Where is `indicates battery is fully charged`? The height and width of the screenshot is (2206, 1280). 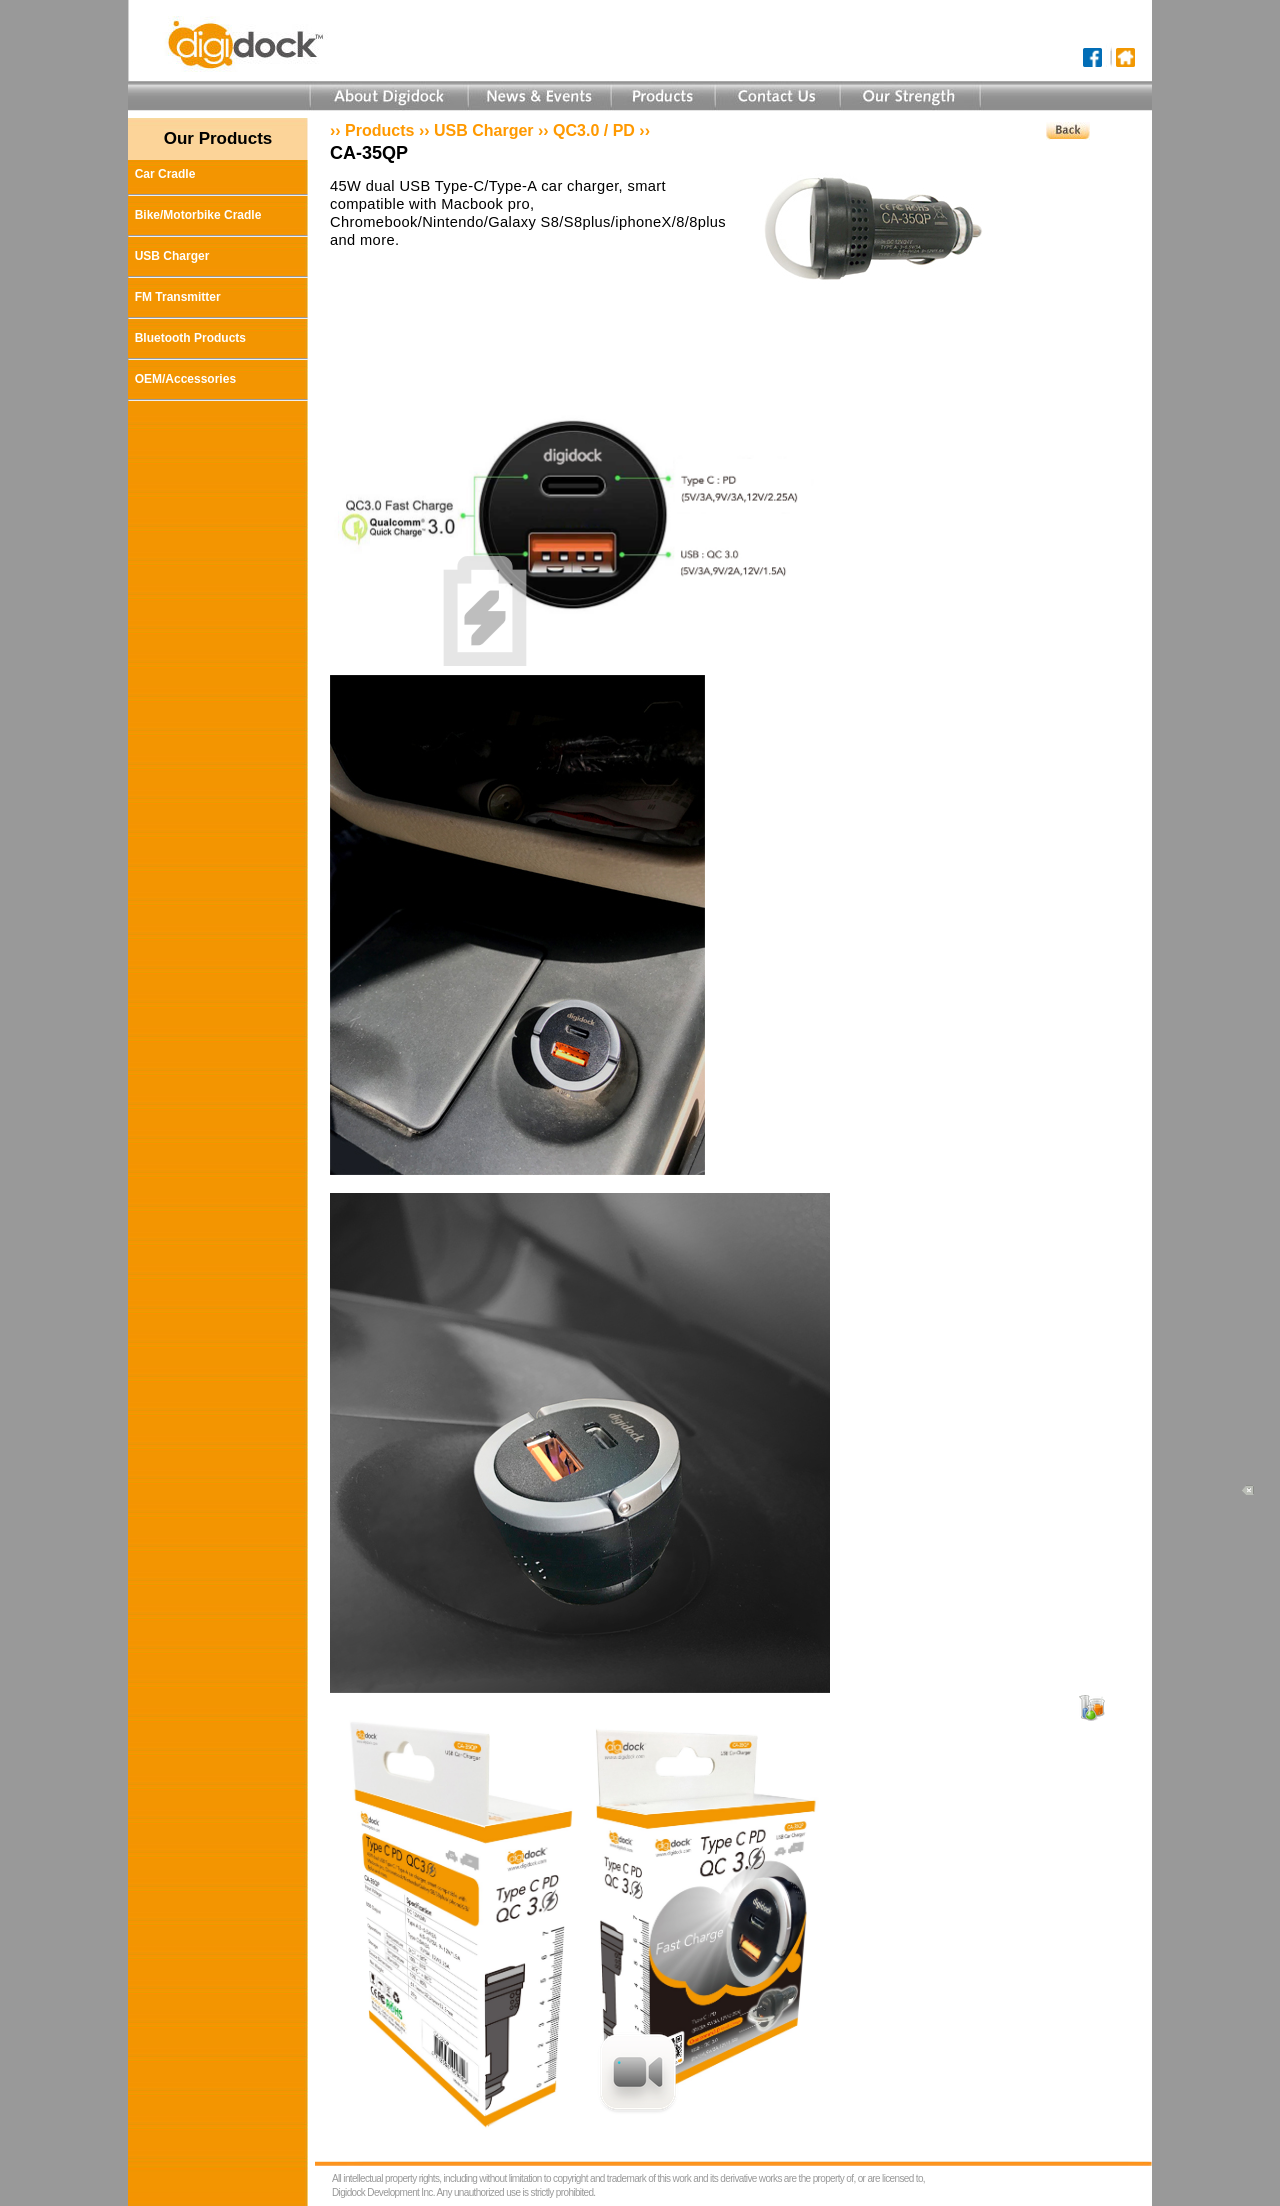 indicates battery is fully charged is located at coordinates (485, 611).